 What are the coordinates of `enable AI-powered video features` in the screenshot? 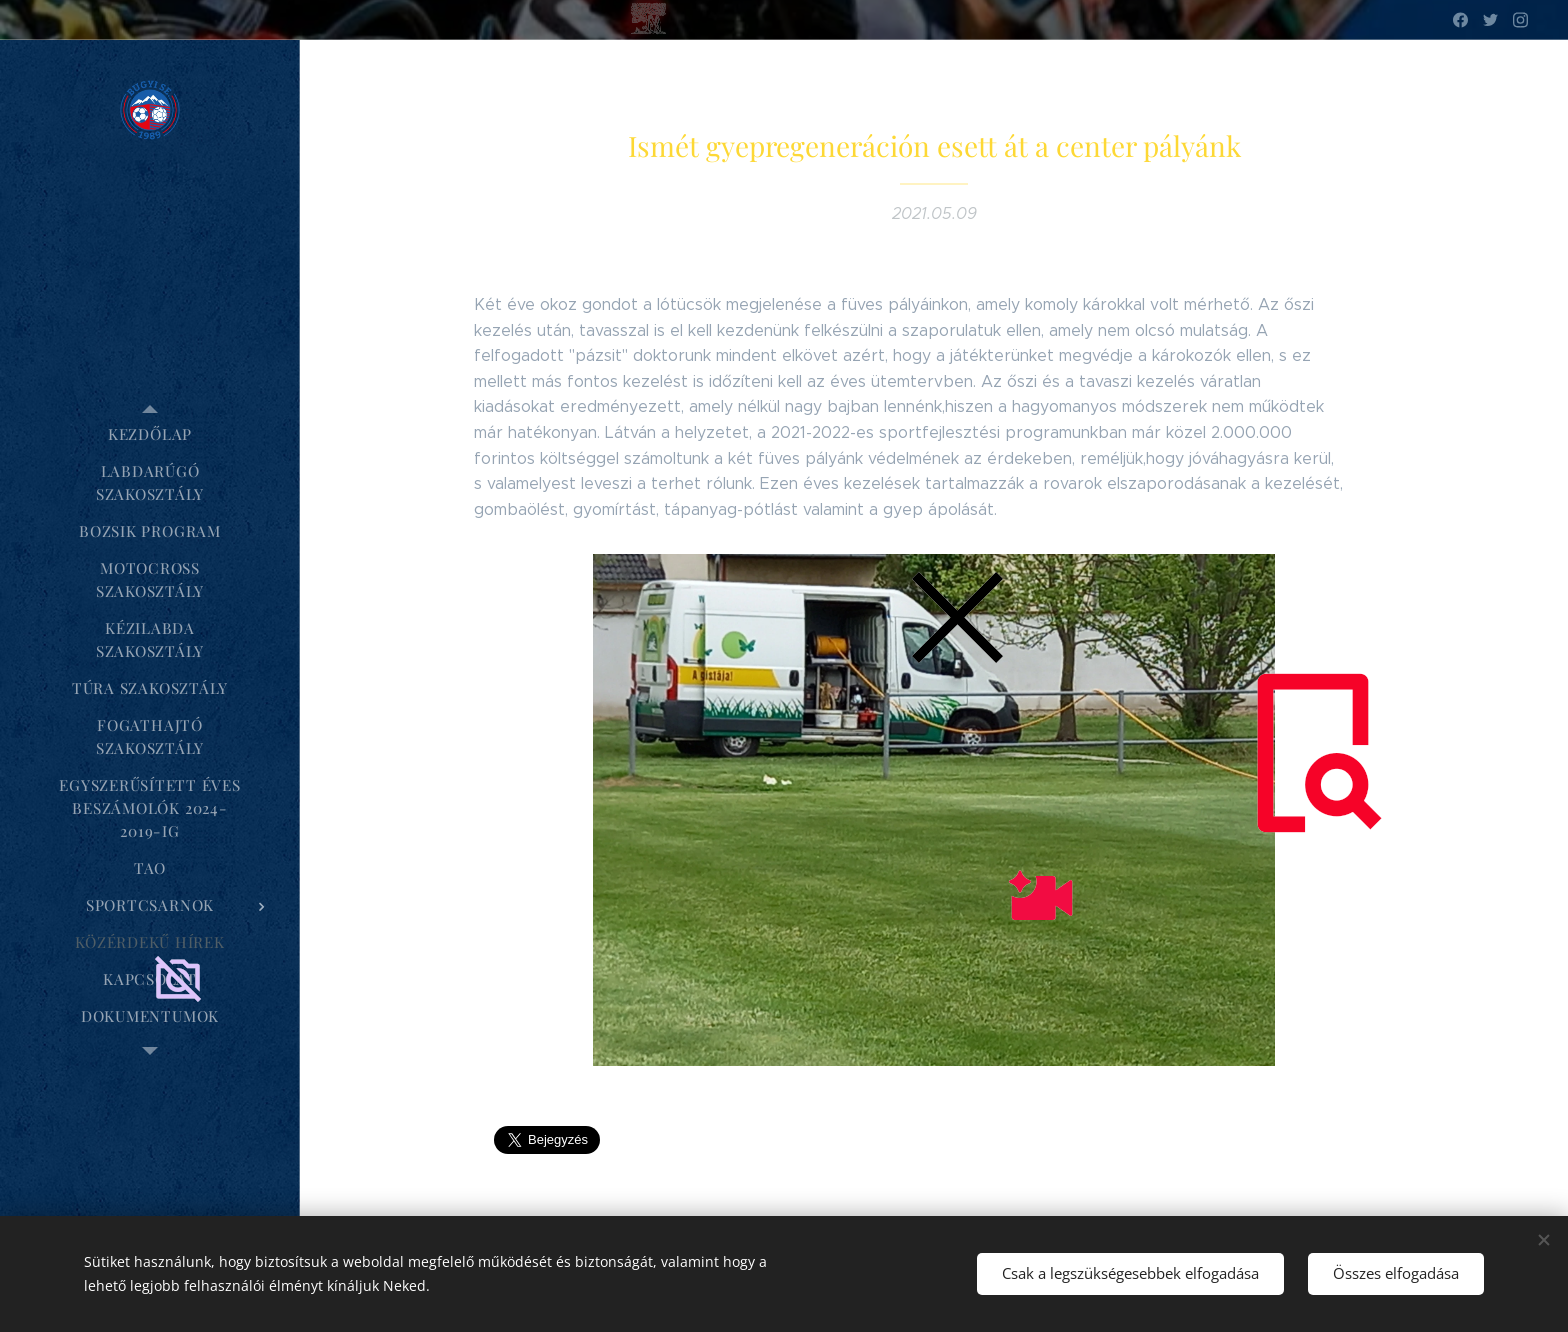 It's located at (1042, 898).